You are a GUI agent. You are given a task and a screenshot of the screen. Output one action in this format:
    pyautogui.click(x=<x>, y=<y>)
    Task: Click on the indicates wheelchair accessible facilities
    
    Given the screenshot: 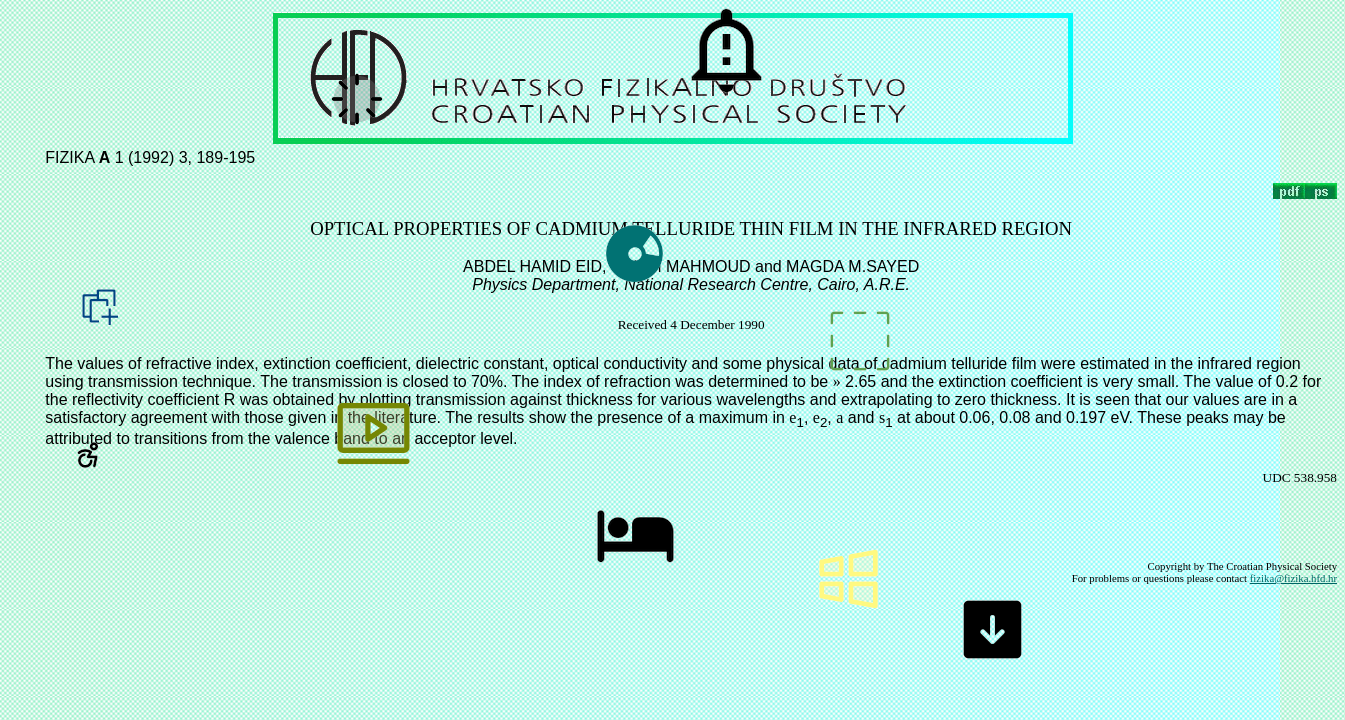 What is the action you would take?
    pyautogui.click(x=88, y=455)
    